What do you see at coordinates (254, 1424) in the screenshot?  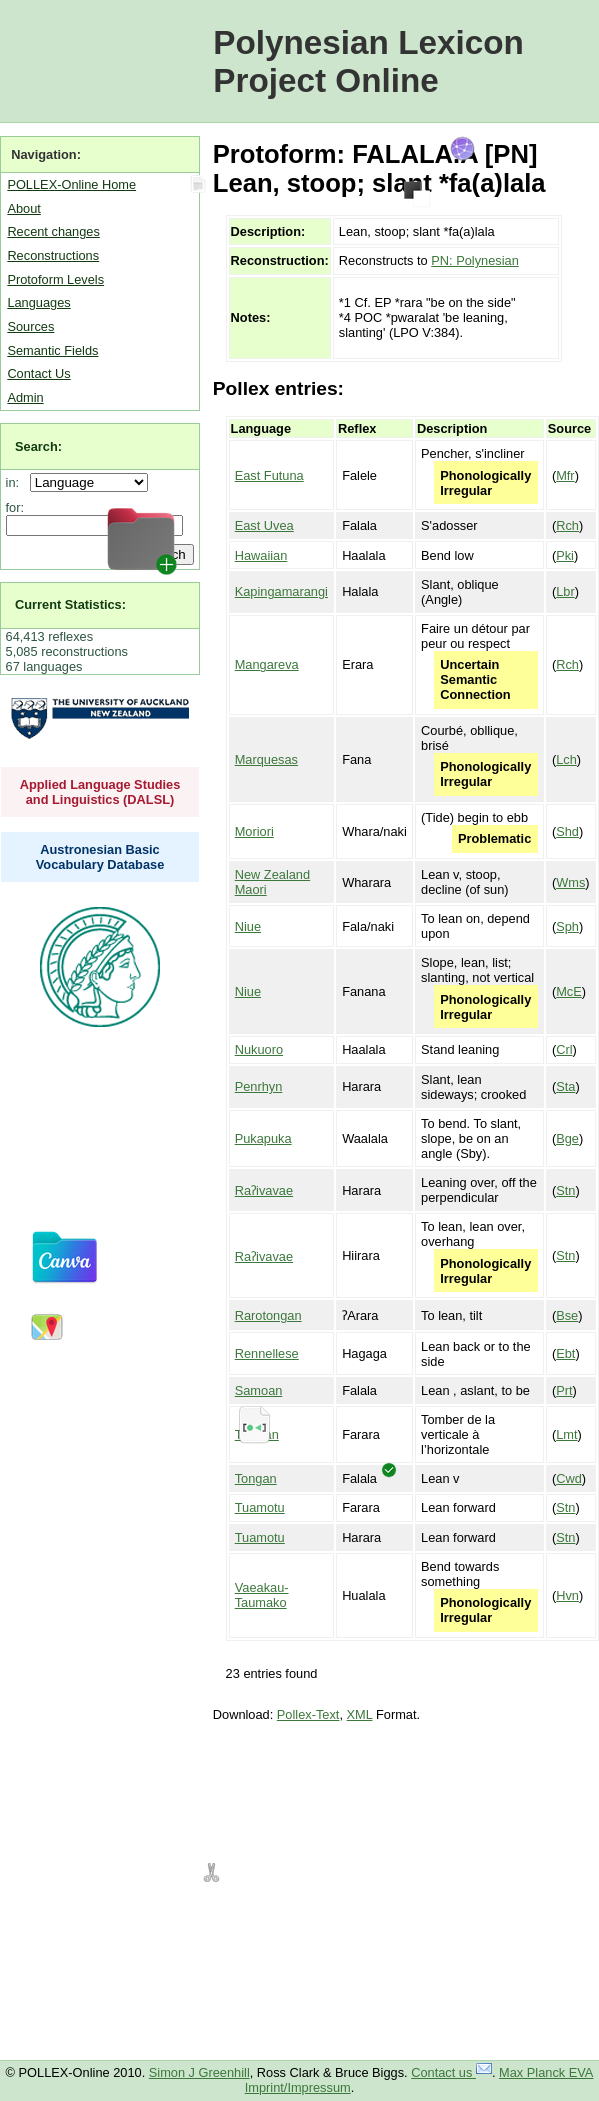 I see `systemd unit configuration file` at bounding box center [254, 1424].